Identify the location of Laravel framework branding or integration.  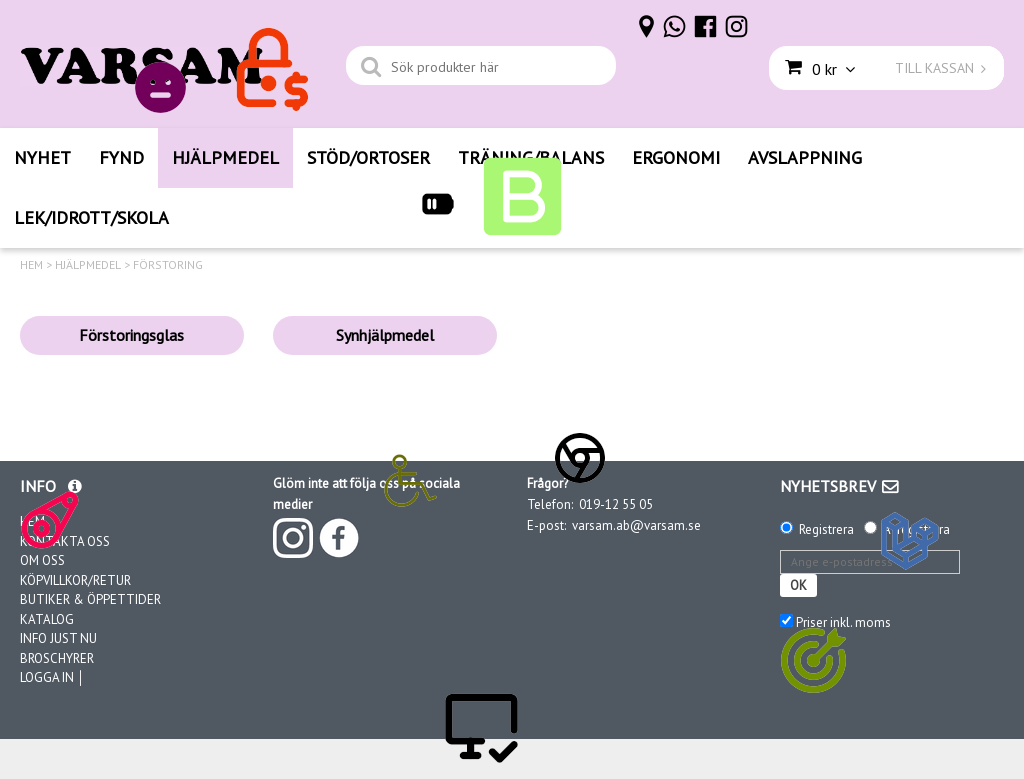
(908, 539).